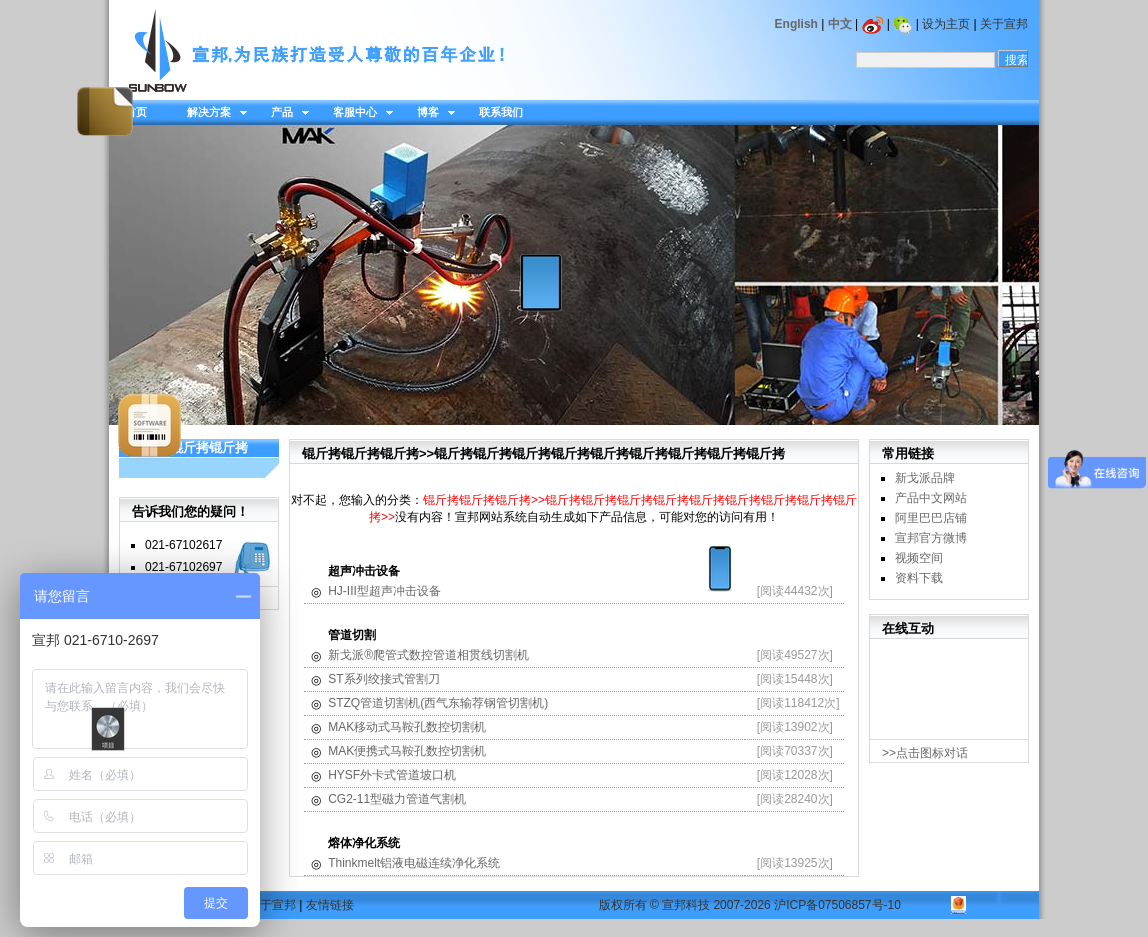 This screenshot has height=937, width=1148. Describe the element at coordinates (149, 426) in the screenshot. I see `a software installation package file` at that location.